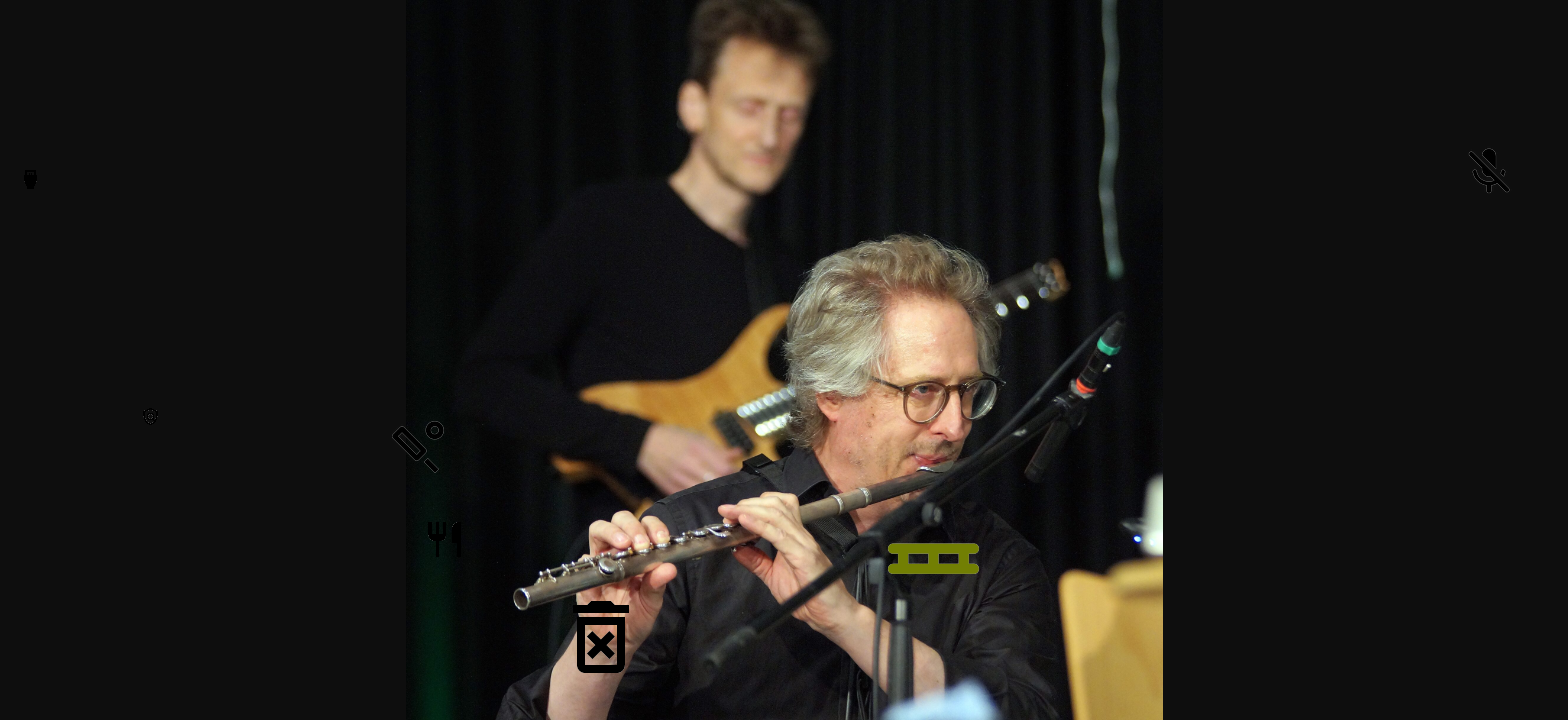 Image resolution: width=1568 pixels, height=720 pixels. I want to click on access cricket scores or sports updates, so click(418, 447).